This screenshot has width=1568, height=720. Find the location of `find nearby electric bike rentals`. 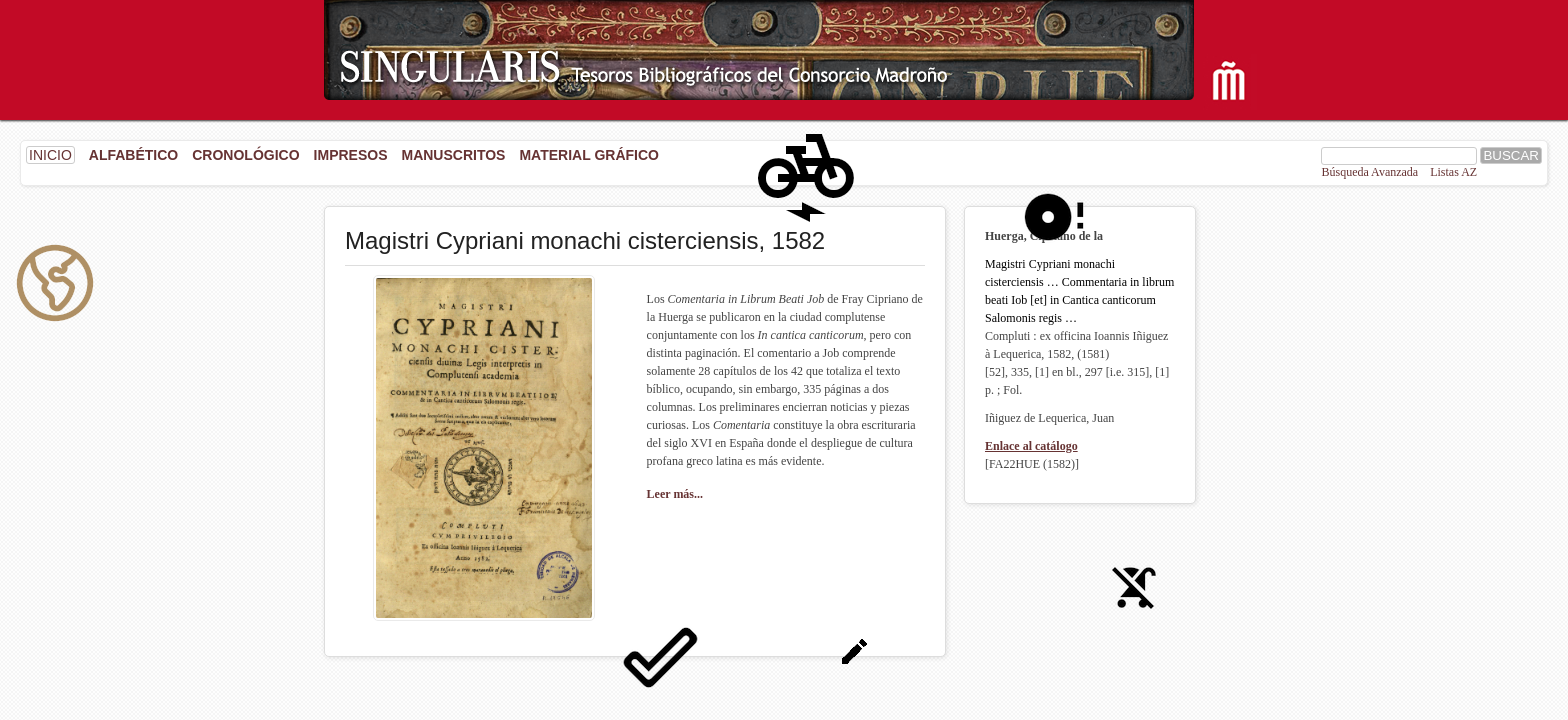

find nearby electric bike rentals is located at coordinates (806, 178).